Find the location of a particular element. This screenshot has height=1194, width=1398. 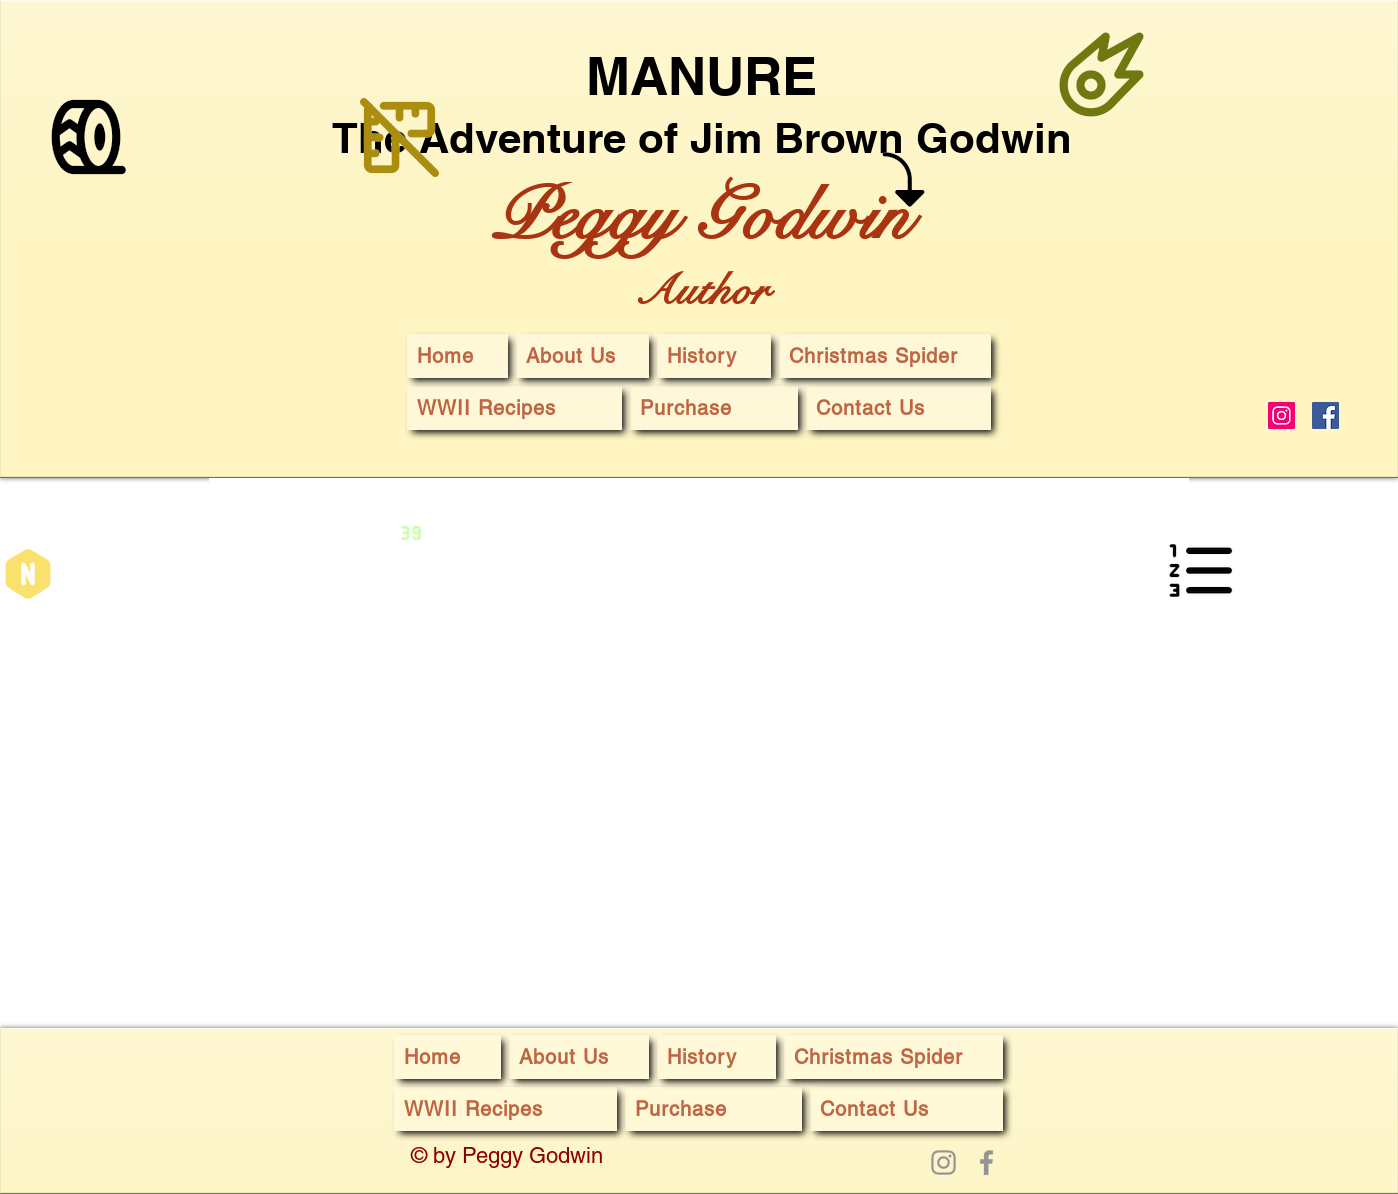

navigate to the next item below is located at coordinates (903, 179).